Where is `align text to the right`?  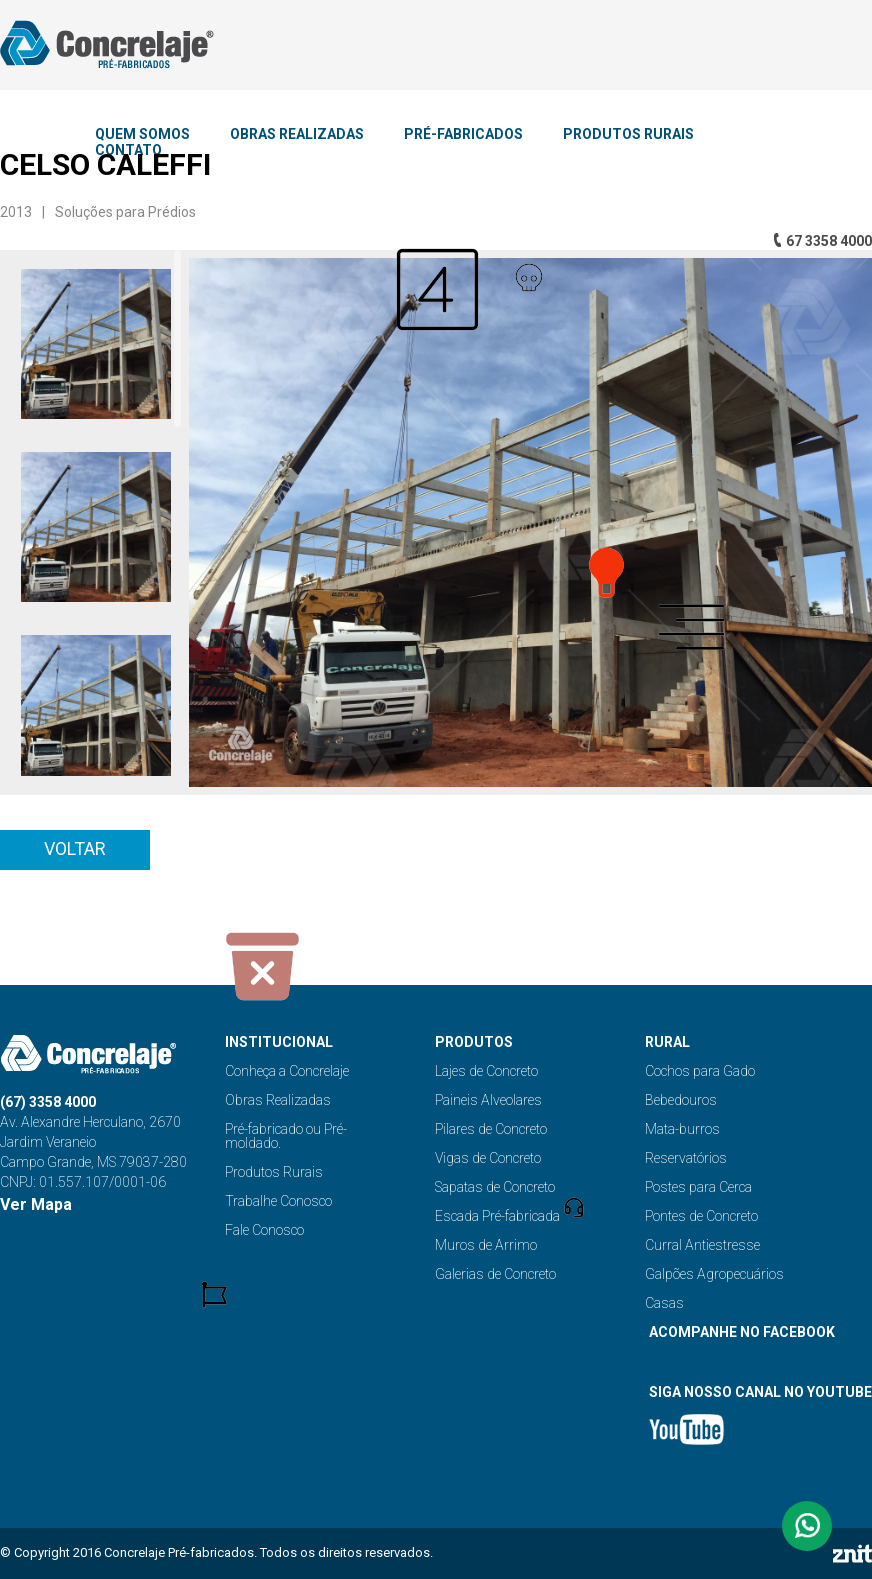 align text to the right is located at coordinates (691, 628).